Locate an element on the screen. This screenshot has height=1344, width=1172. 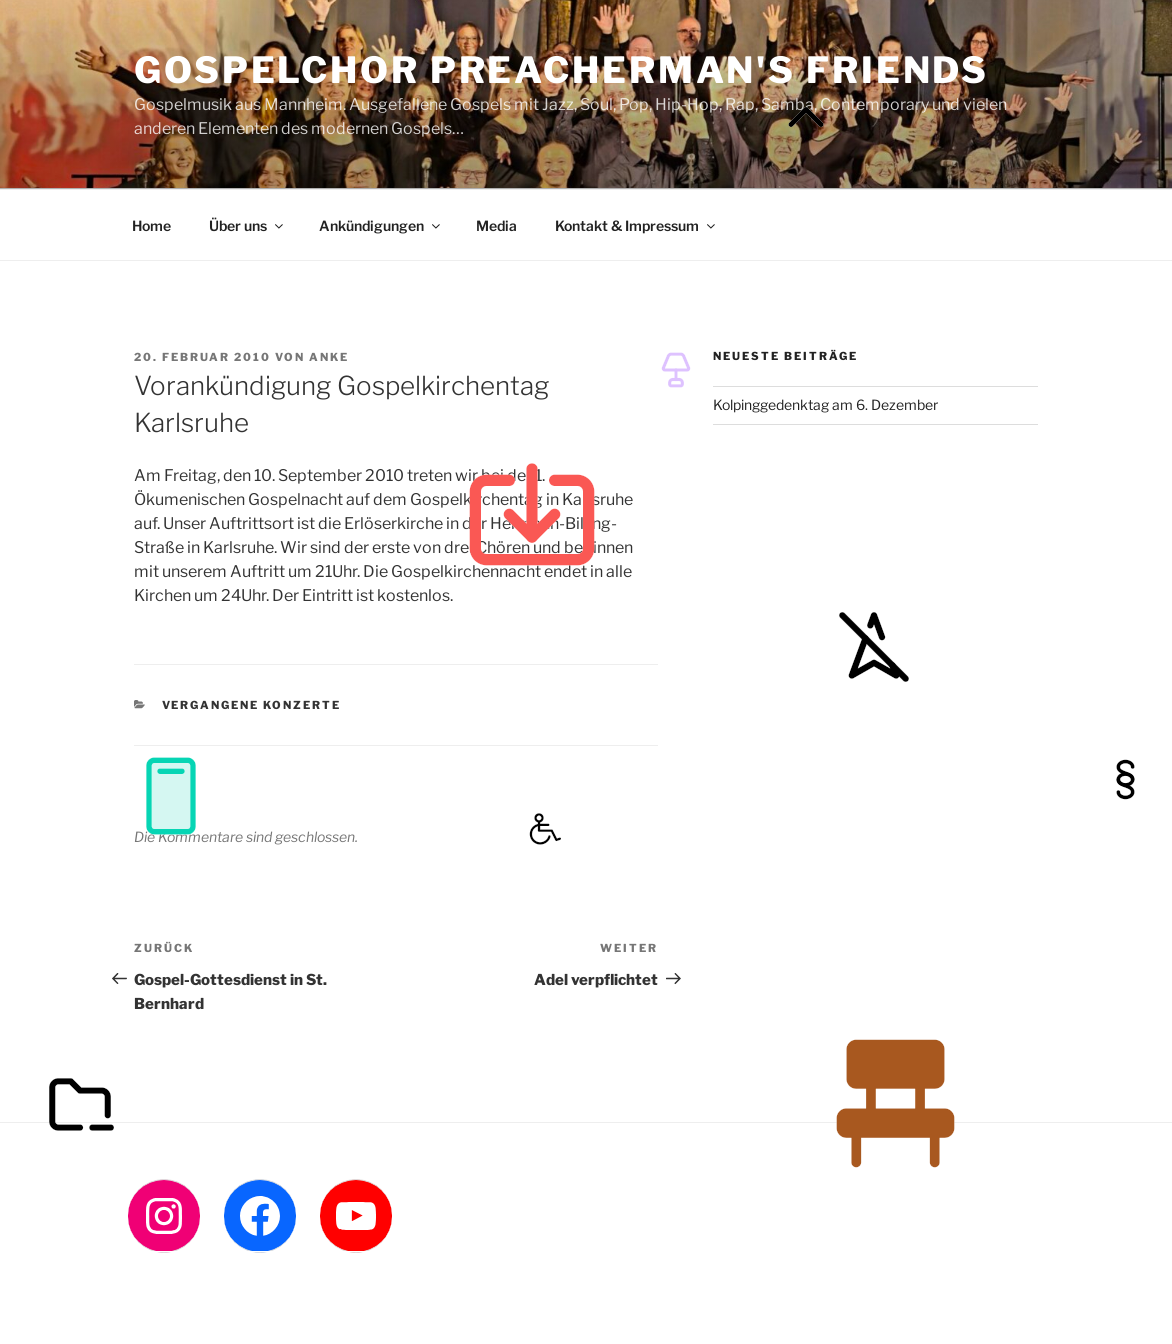
toggle desk lamp or lighting is located at coordinates (676, 370).